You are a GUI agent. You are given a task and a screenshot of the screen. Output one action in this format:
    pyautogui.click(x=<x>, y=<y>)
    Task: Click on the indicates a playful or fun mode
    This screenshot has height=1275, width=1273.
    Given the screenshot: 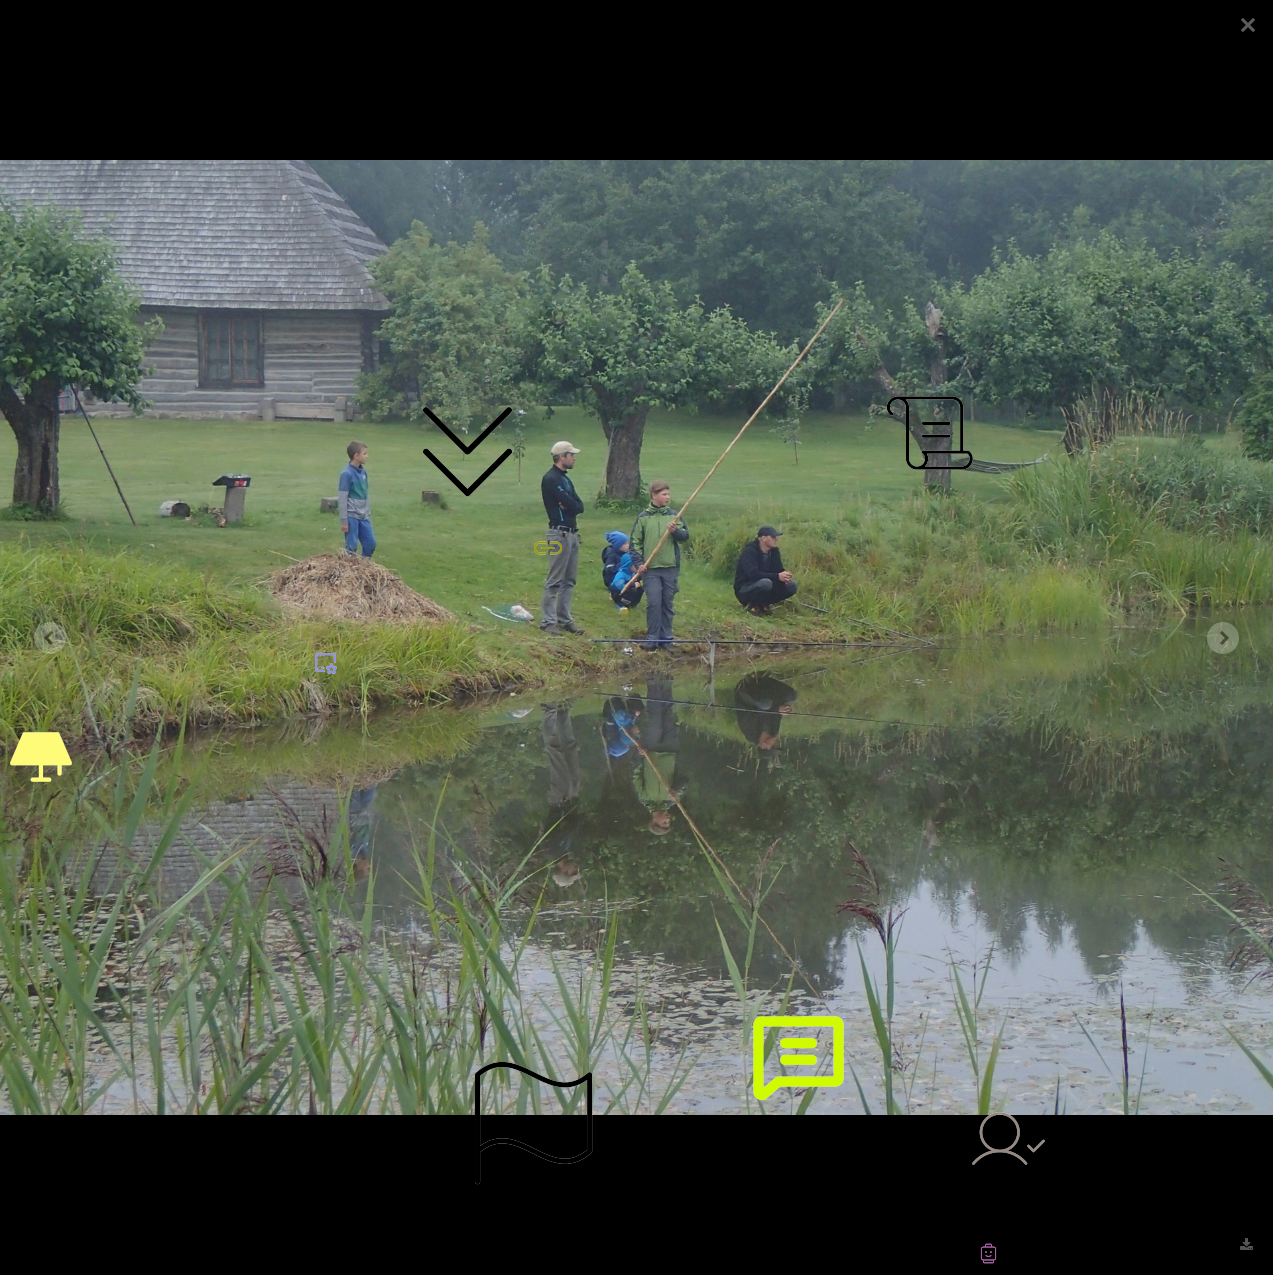 What is the action you would take?
    pyautogui.click(x=988, y=1253)
    